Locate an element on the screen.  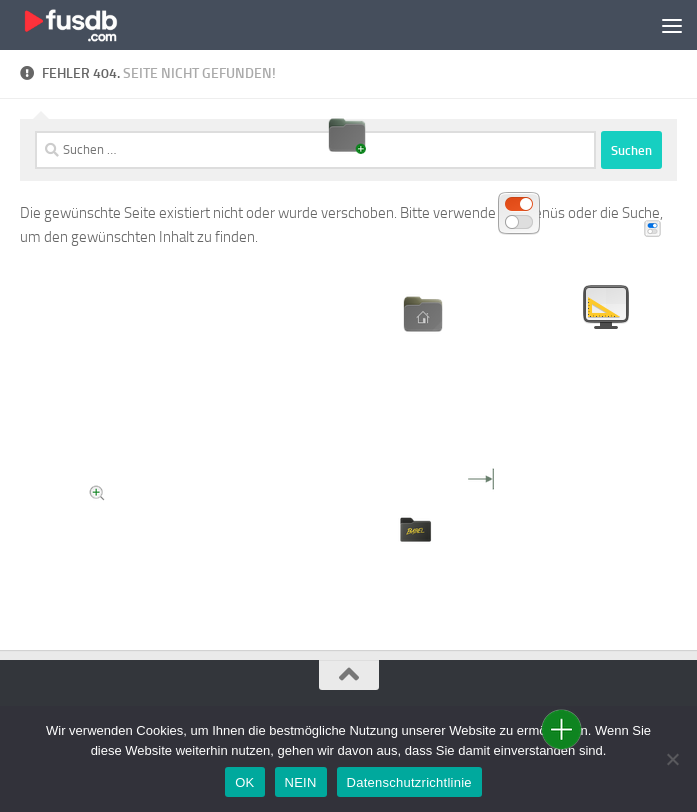
open display settings is located at coordinates (606, 307).